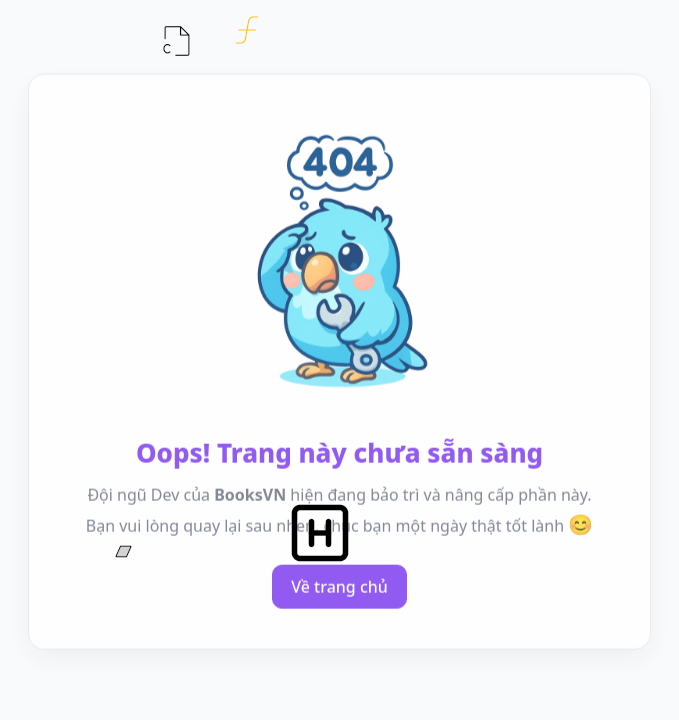 This screenshot has width=679, height=720. I want to click on access function or formula editor, so click(247, 30).